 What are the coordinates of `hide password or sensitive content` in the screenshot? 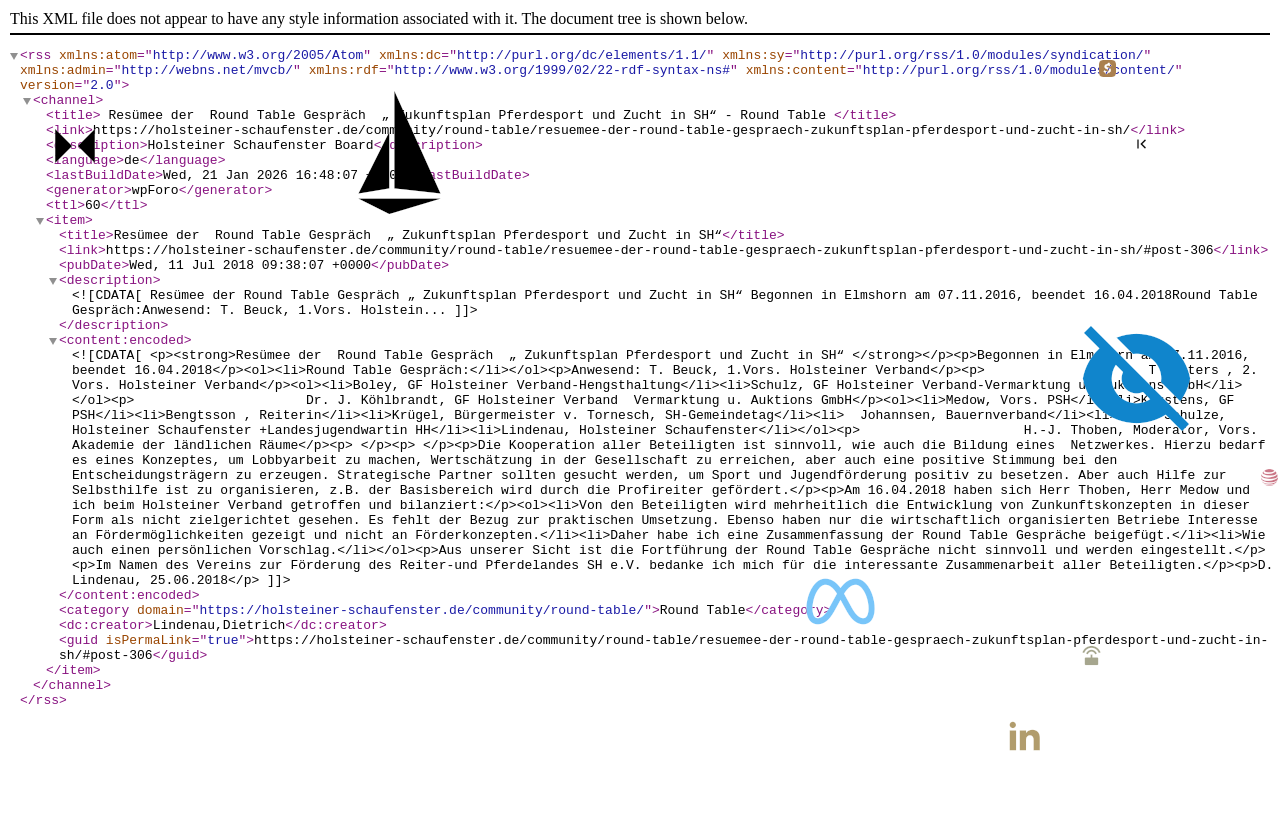 It's located at (1136, 378).